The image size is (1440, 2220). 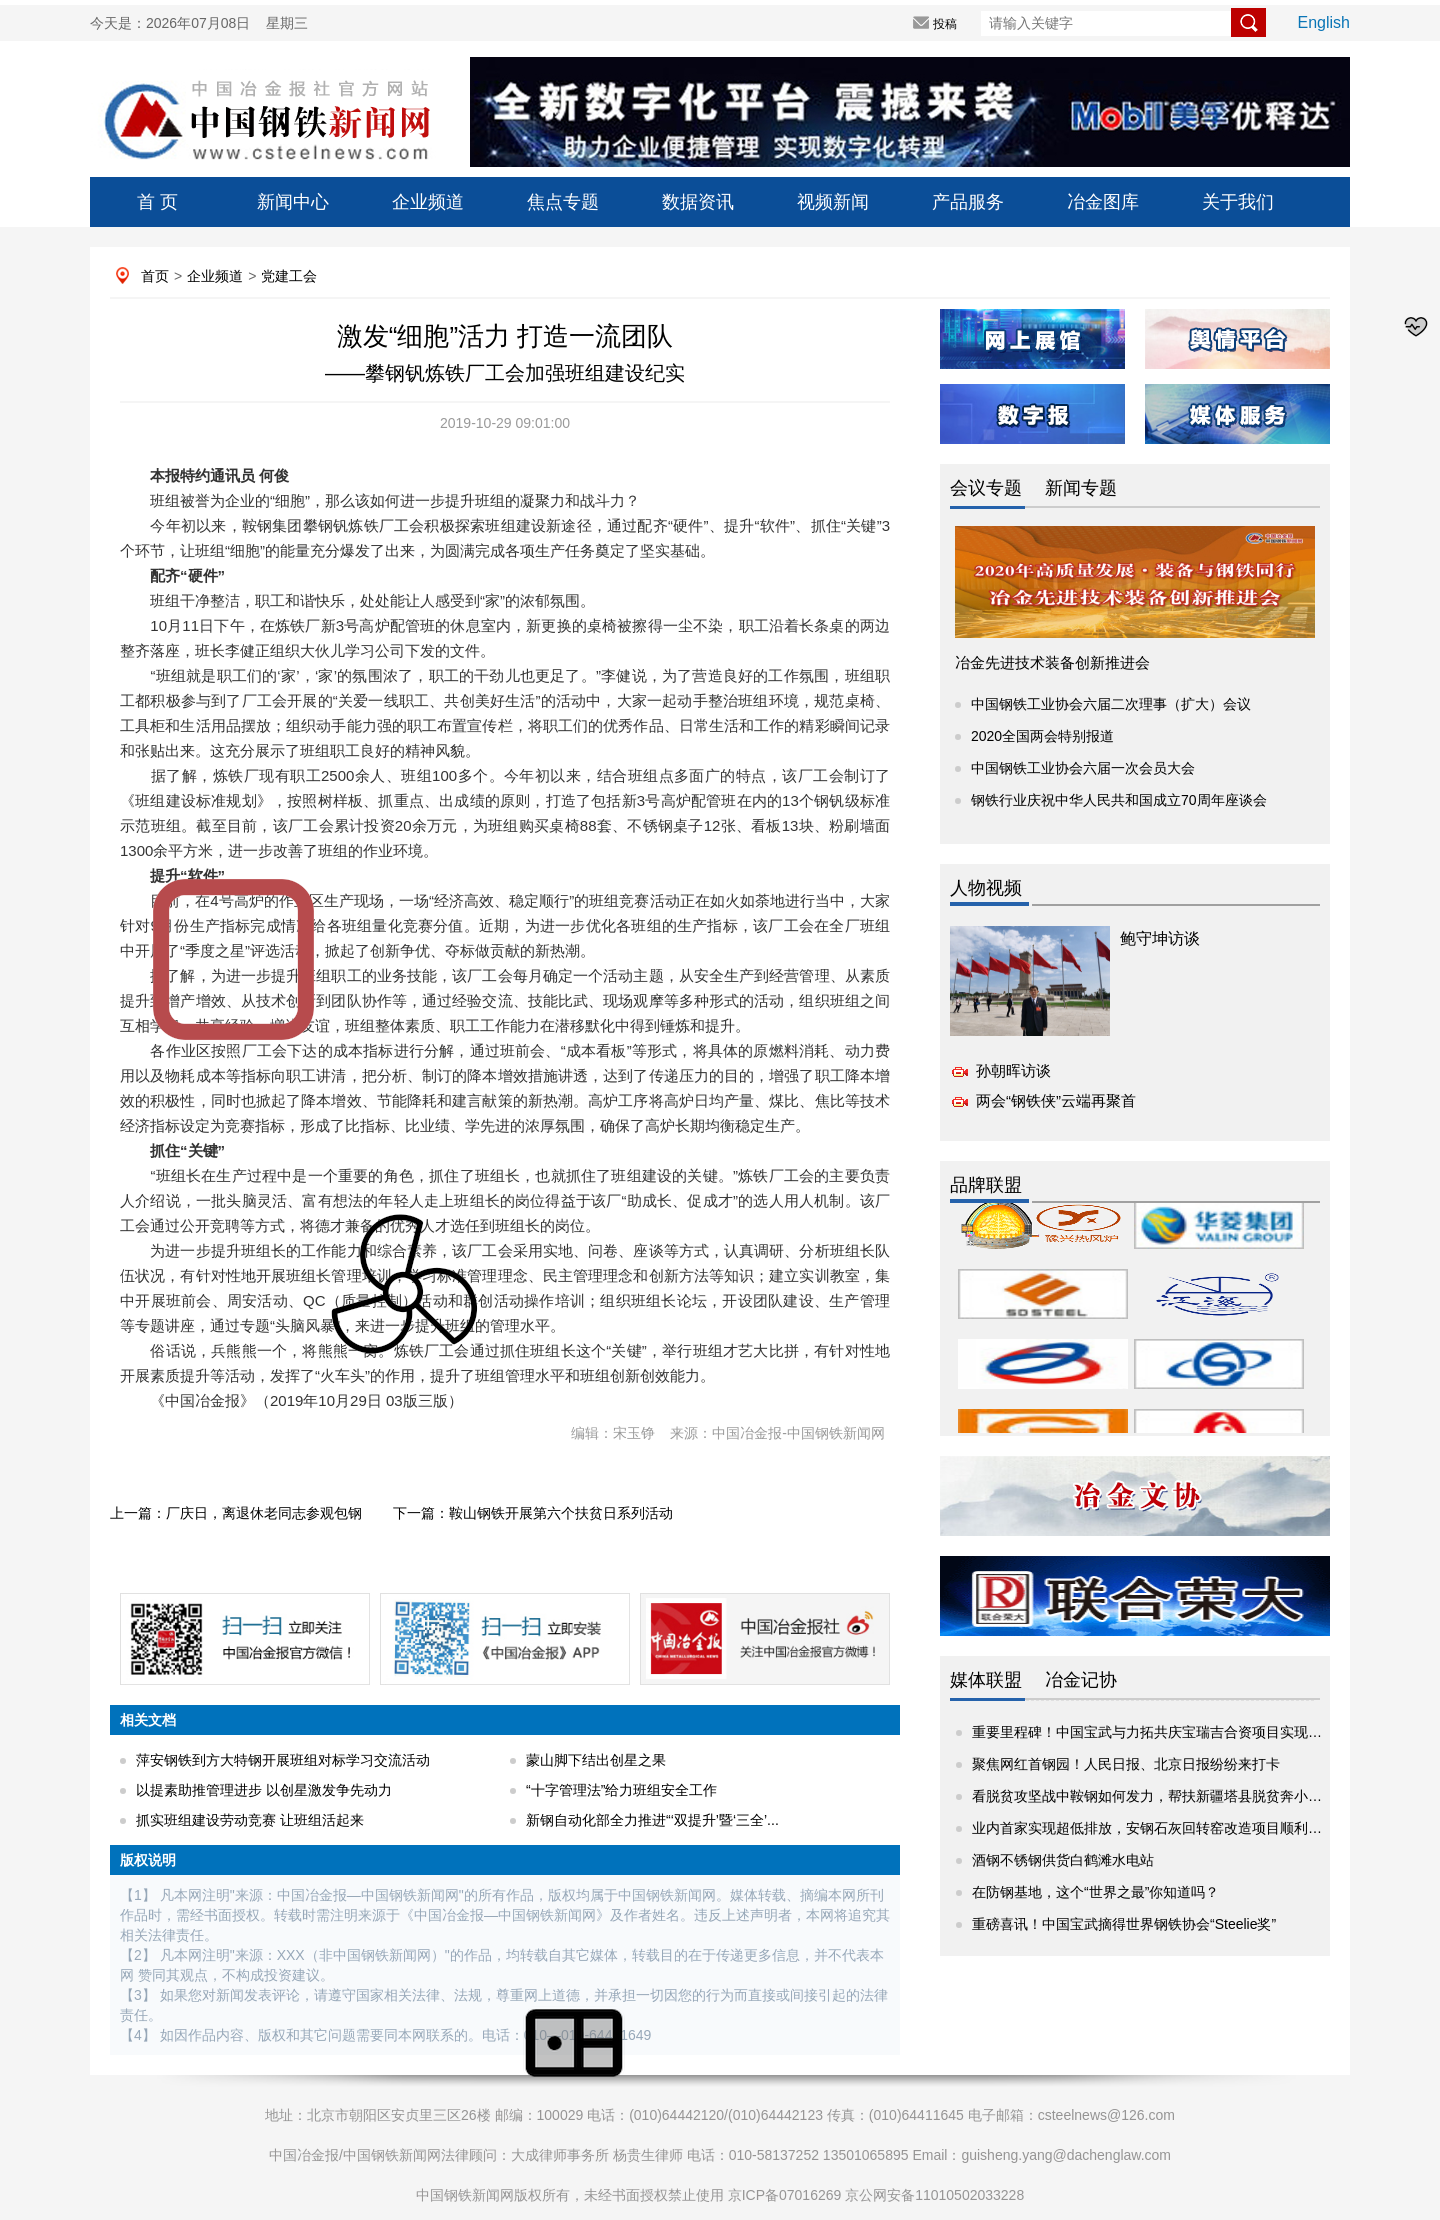 I want to click on view health or fitness metrics, so click(x=1416, y=326).